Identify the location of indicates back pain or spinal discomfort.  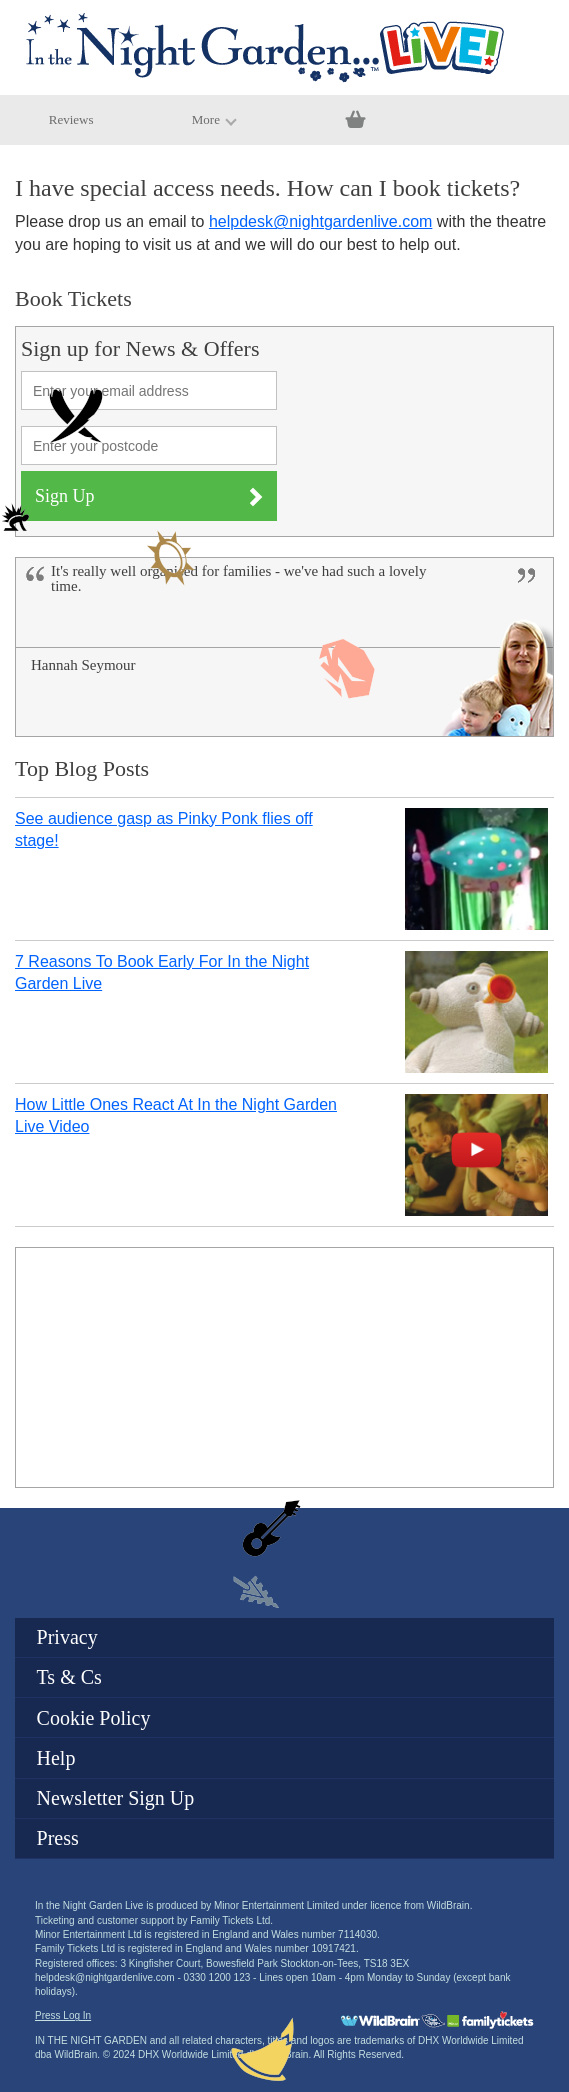
(15, 517).